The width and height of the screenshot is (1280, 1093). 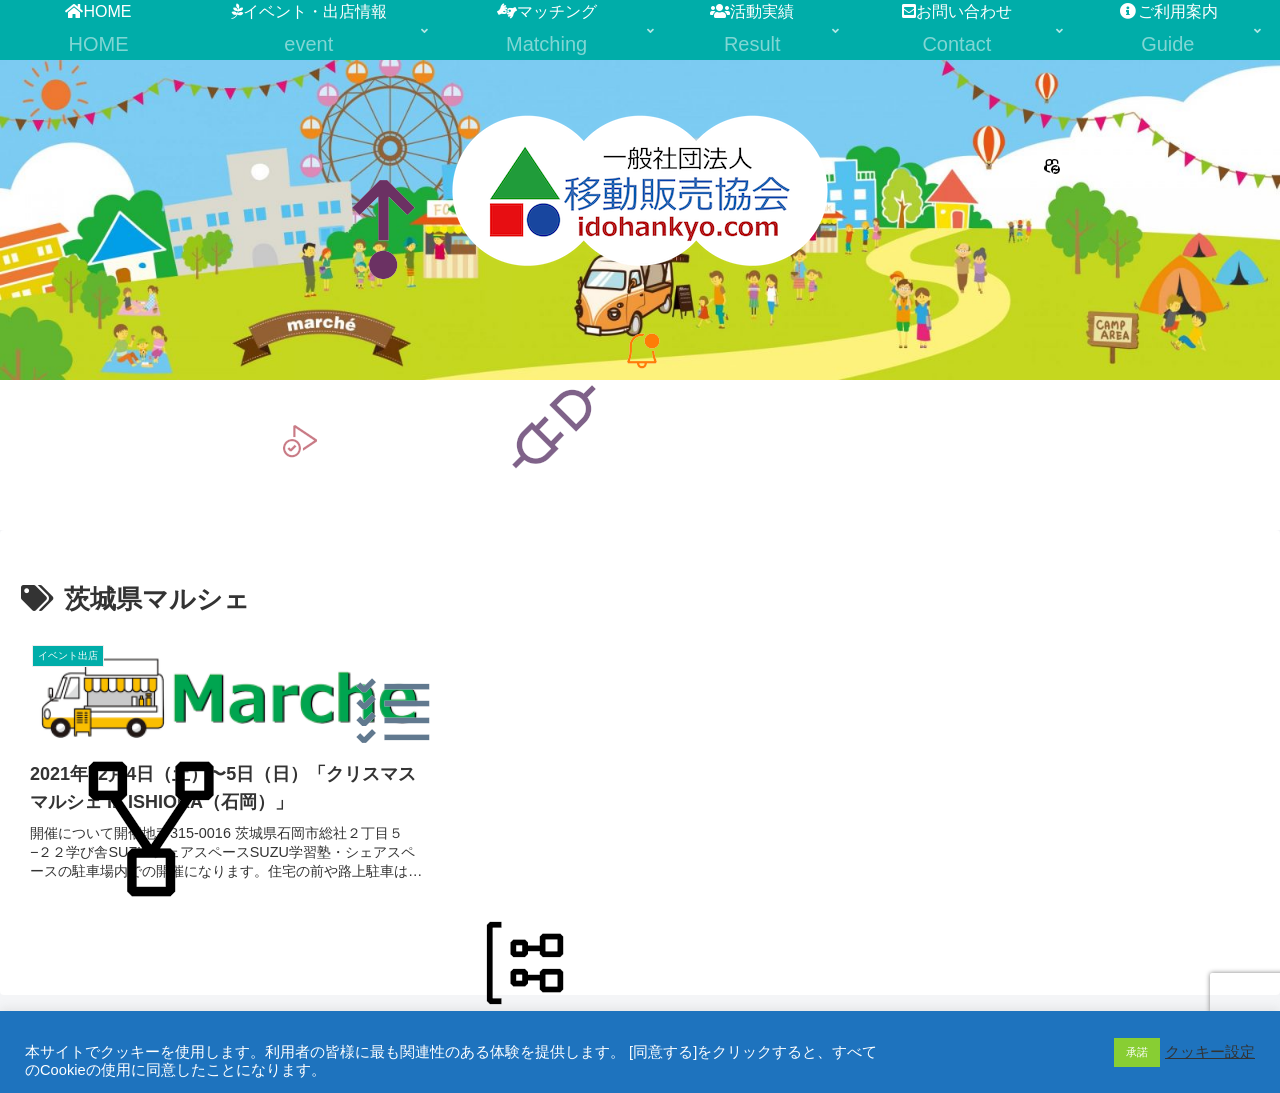 I want to click on run tests with code coverage enabled, so click(x=300, y=439).